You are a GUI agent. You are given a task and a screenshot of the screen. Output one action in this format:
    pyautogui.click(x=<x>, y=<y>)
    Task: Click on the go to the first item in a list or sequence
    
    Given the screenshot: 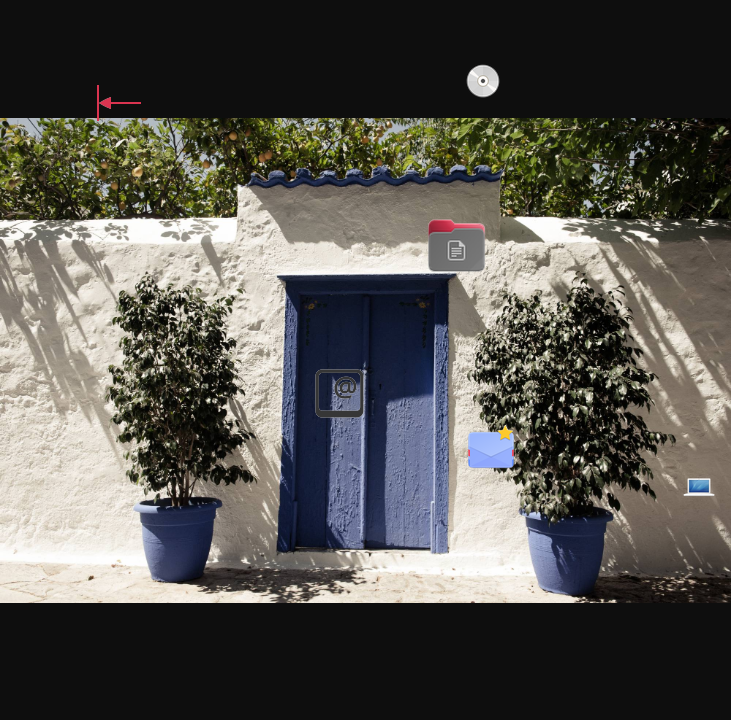 What is the action you would take?
    pyautogui.click(x=119, y=103)
    